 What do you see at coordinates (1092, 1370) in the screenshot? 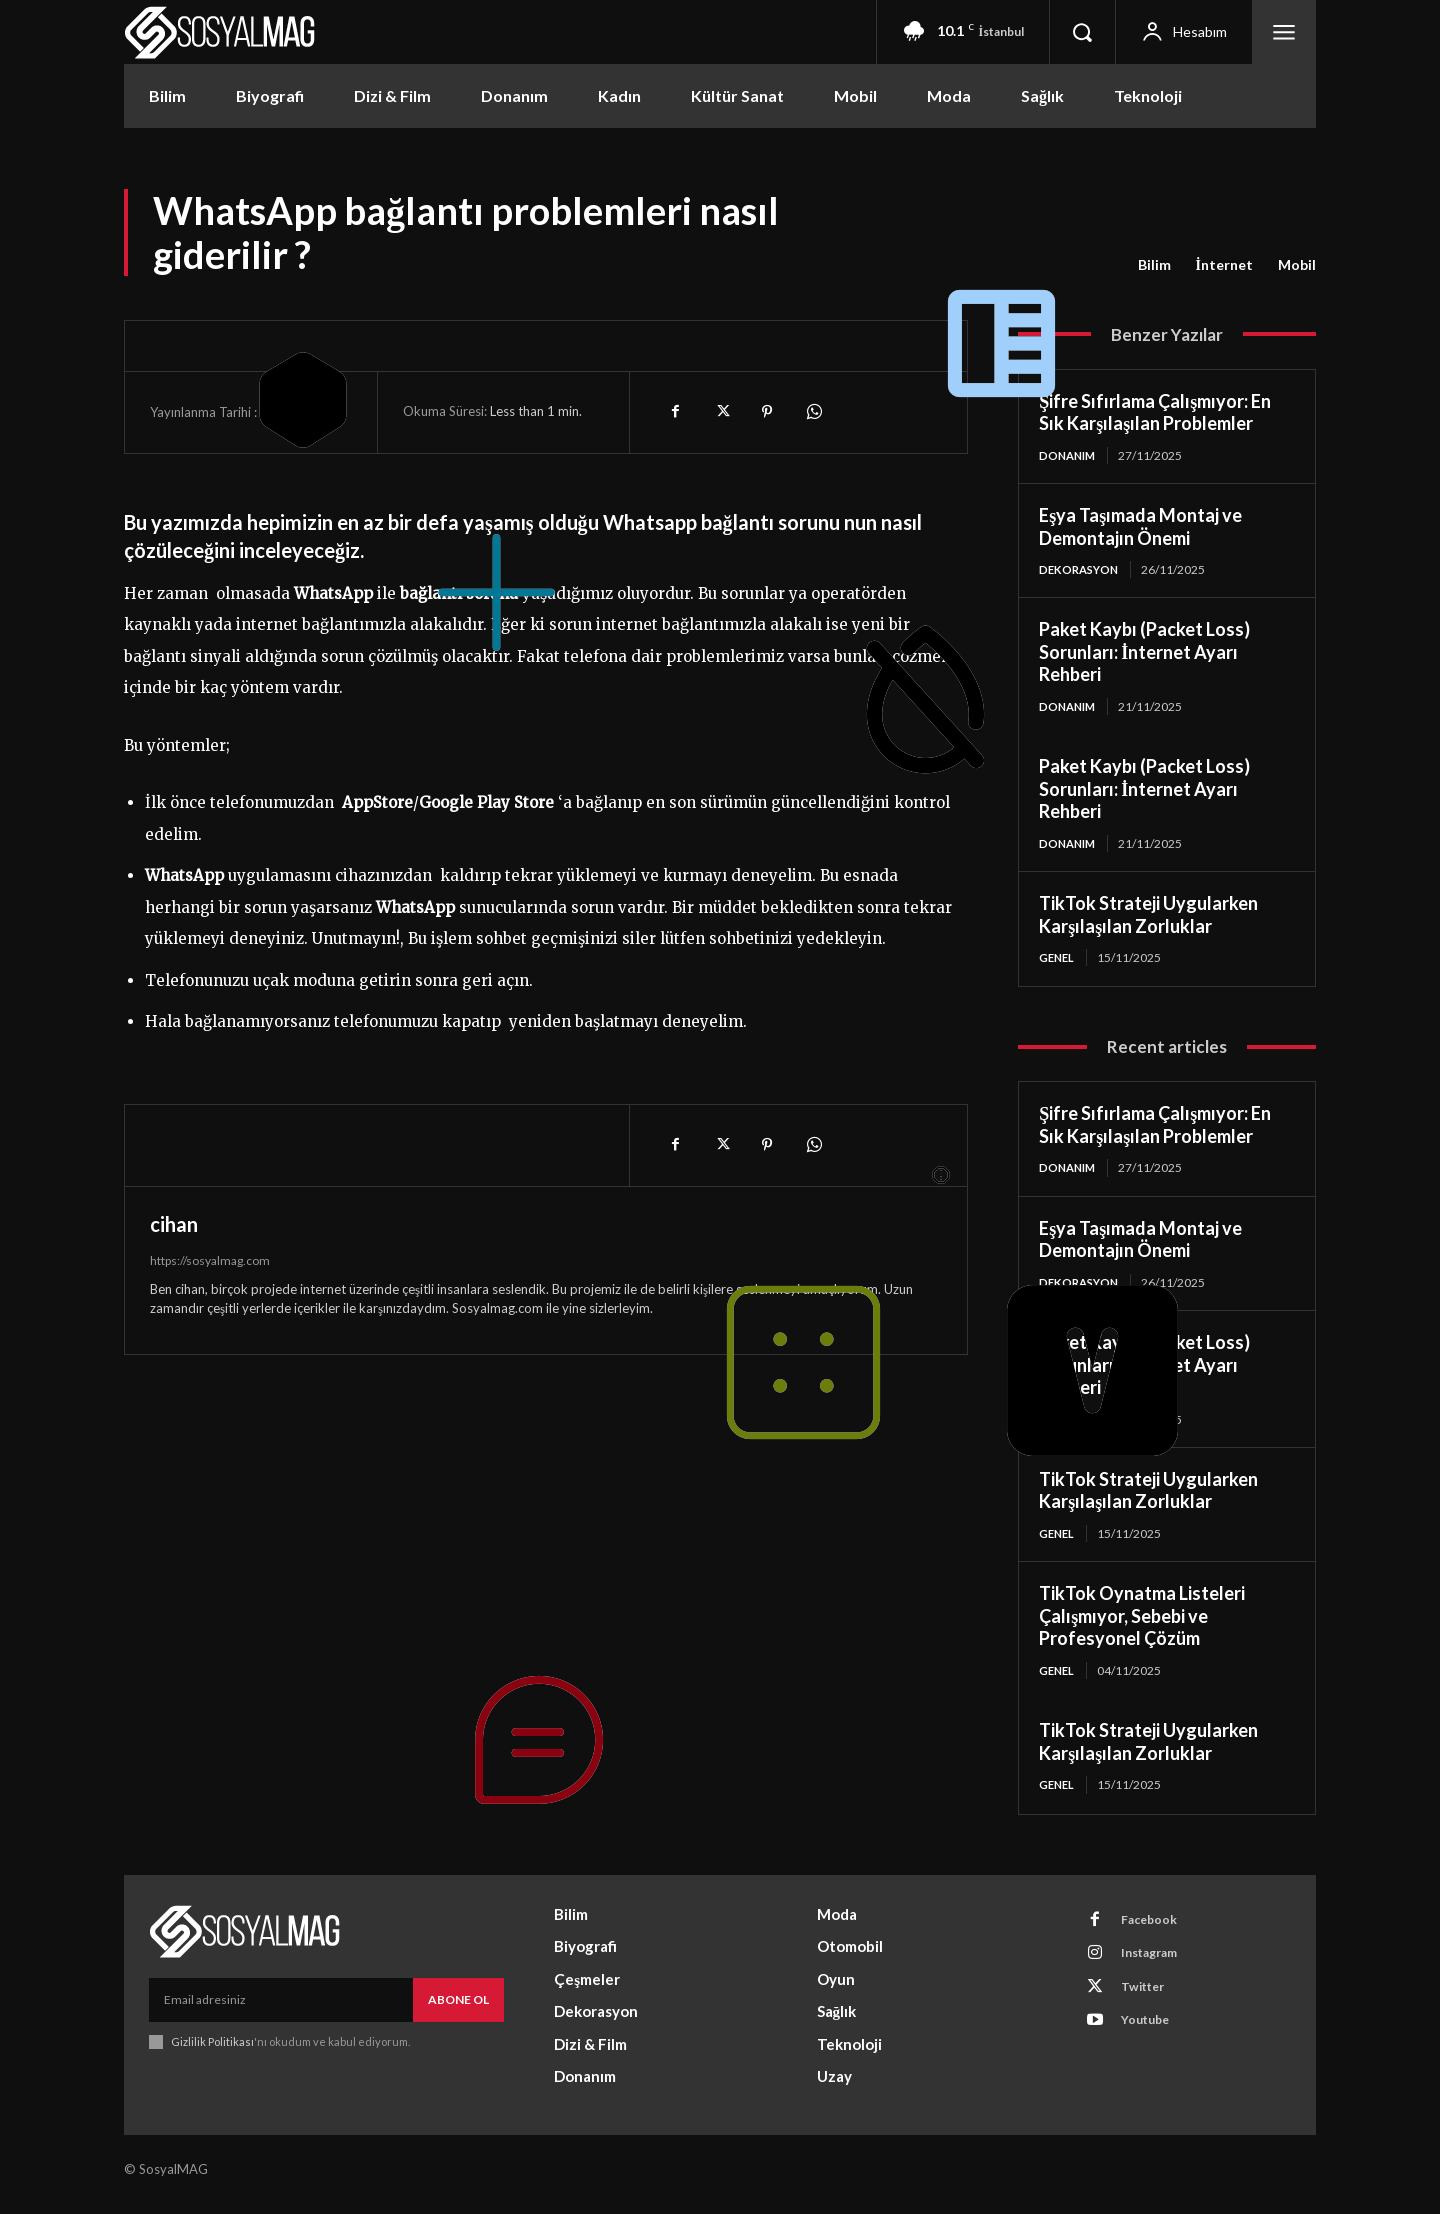
I see `indicates items starting with the letter V` at bounding box center [1092, 1370].